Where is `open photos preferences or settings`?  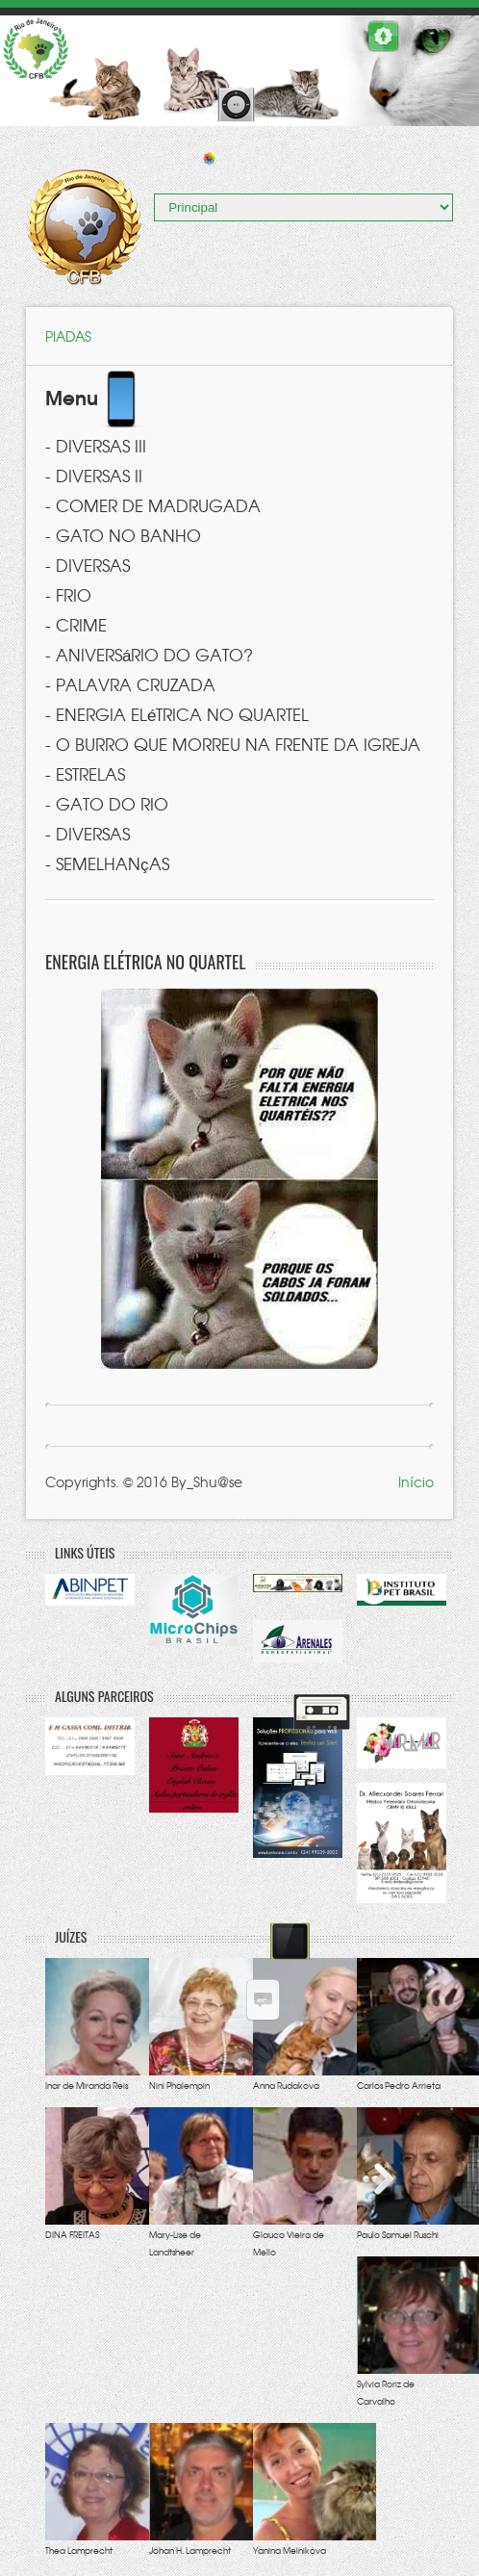 open photos preferences or settings is located at coordinates (209, 158).